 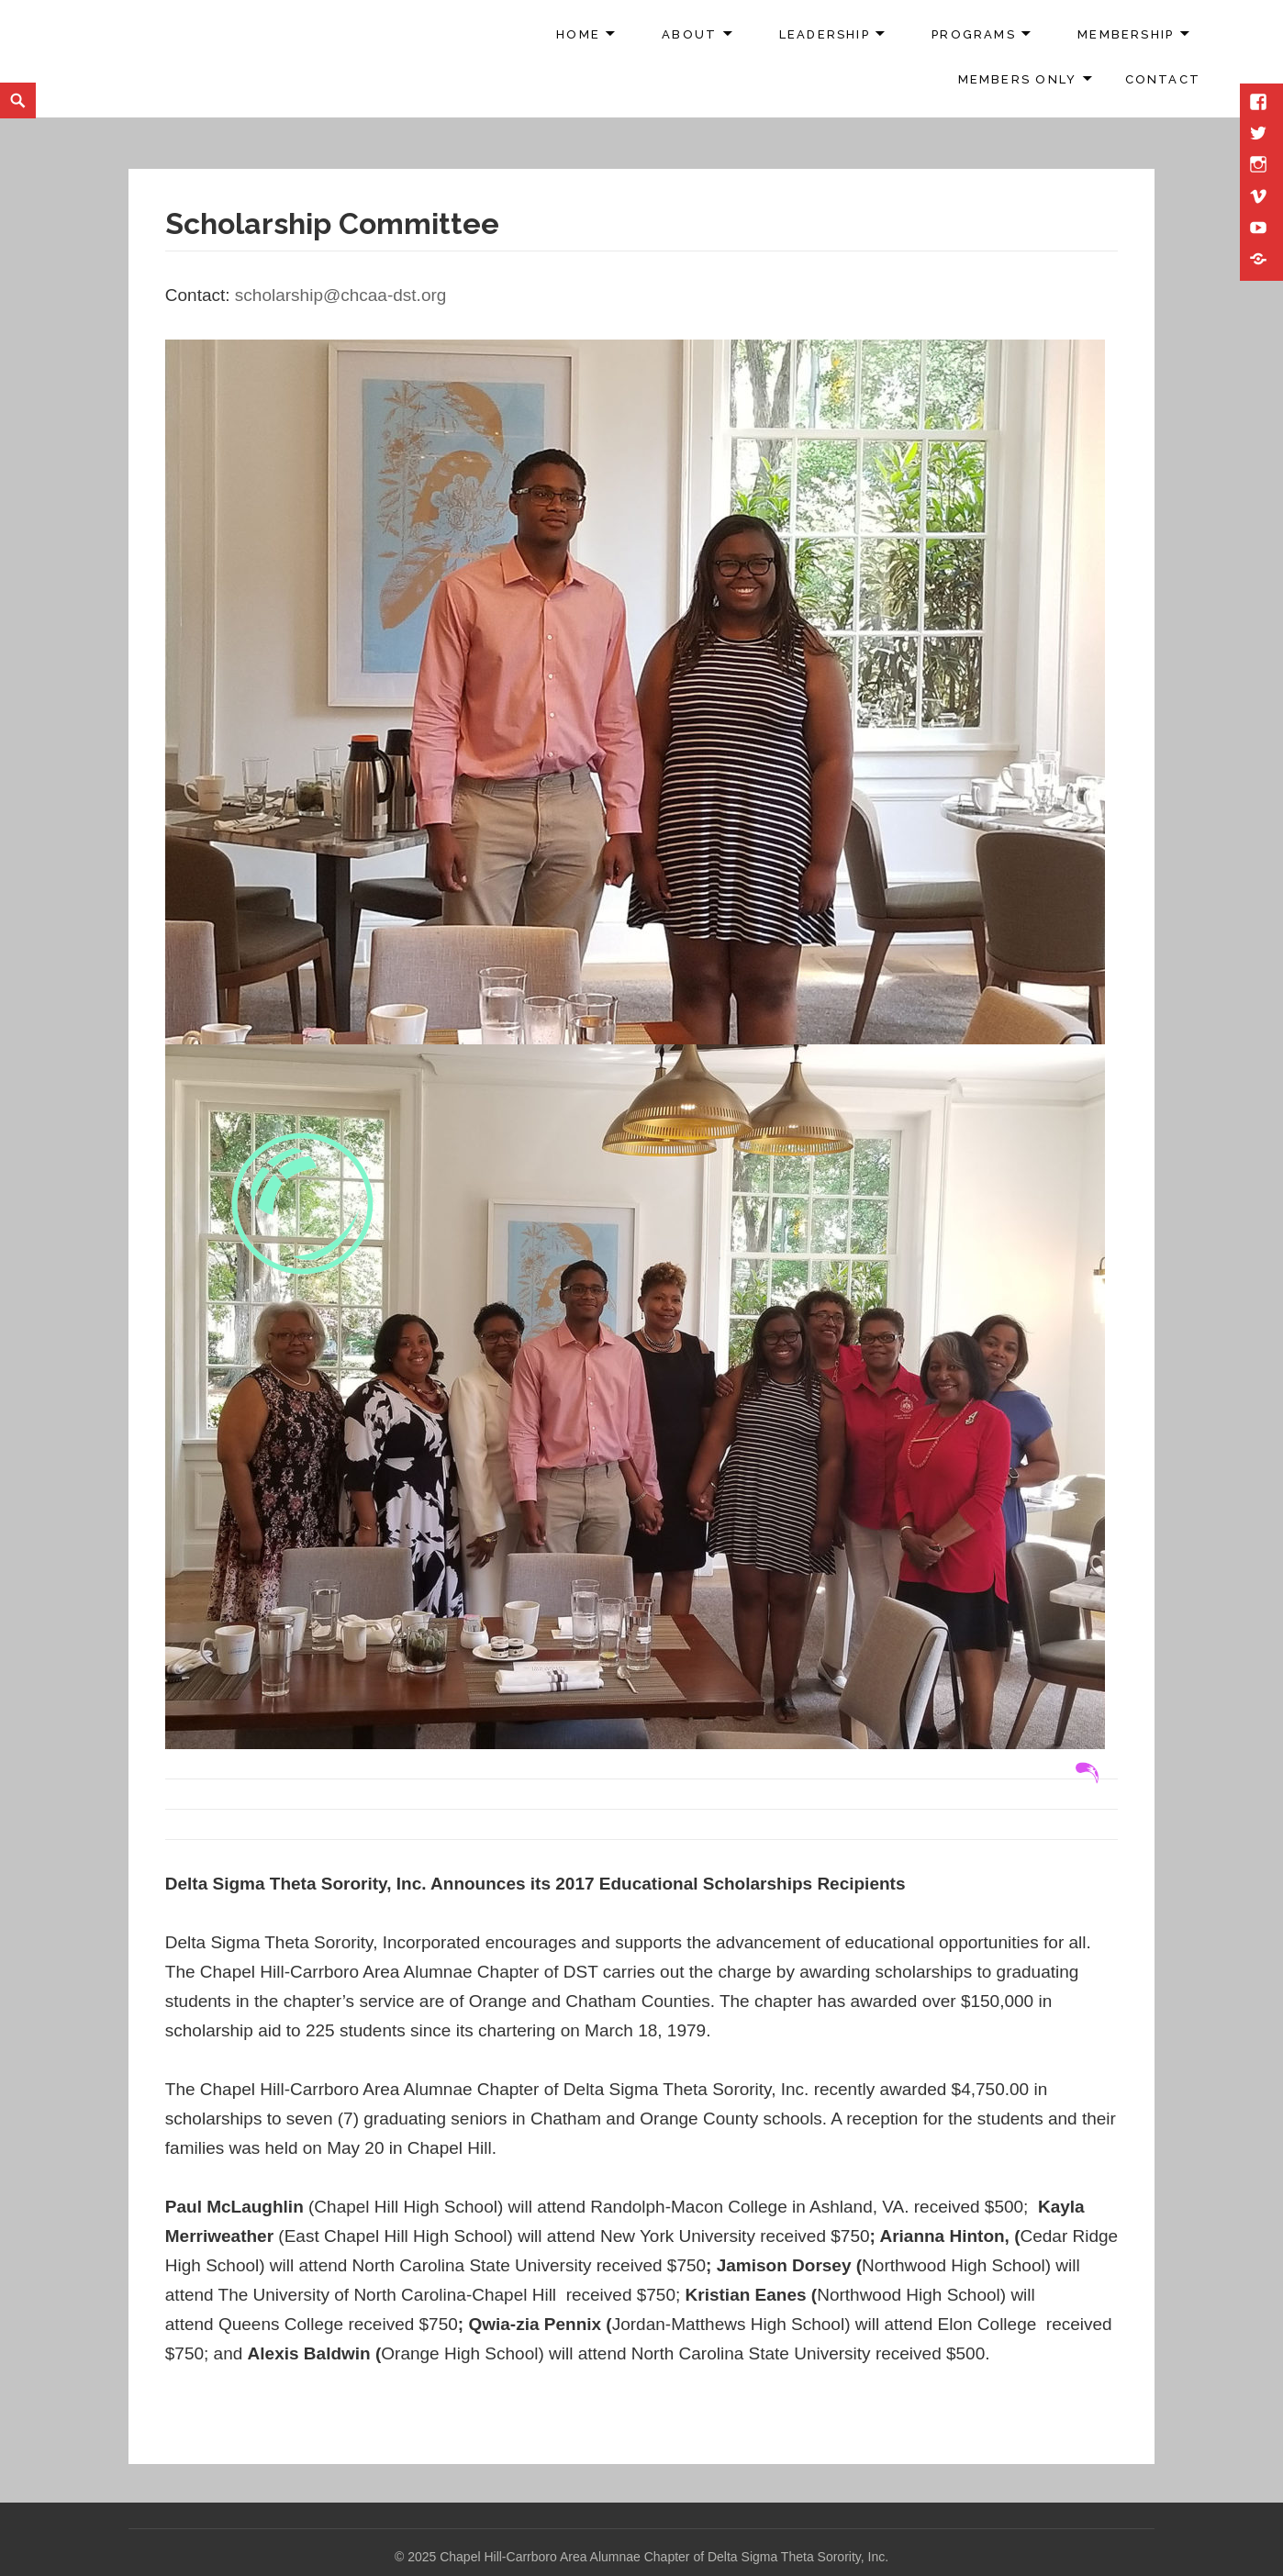 I want to click on activate claw attack ability, so click(x=1087, y=1773).